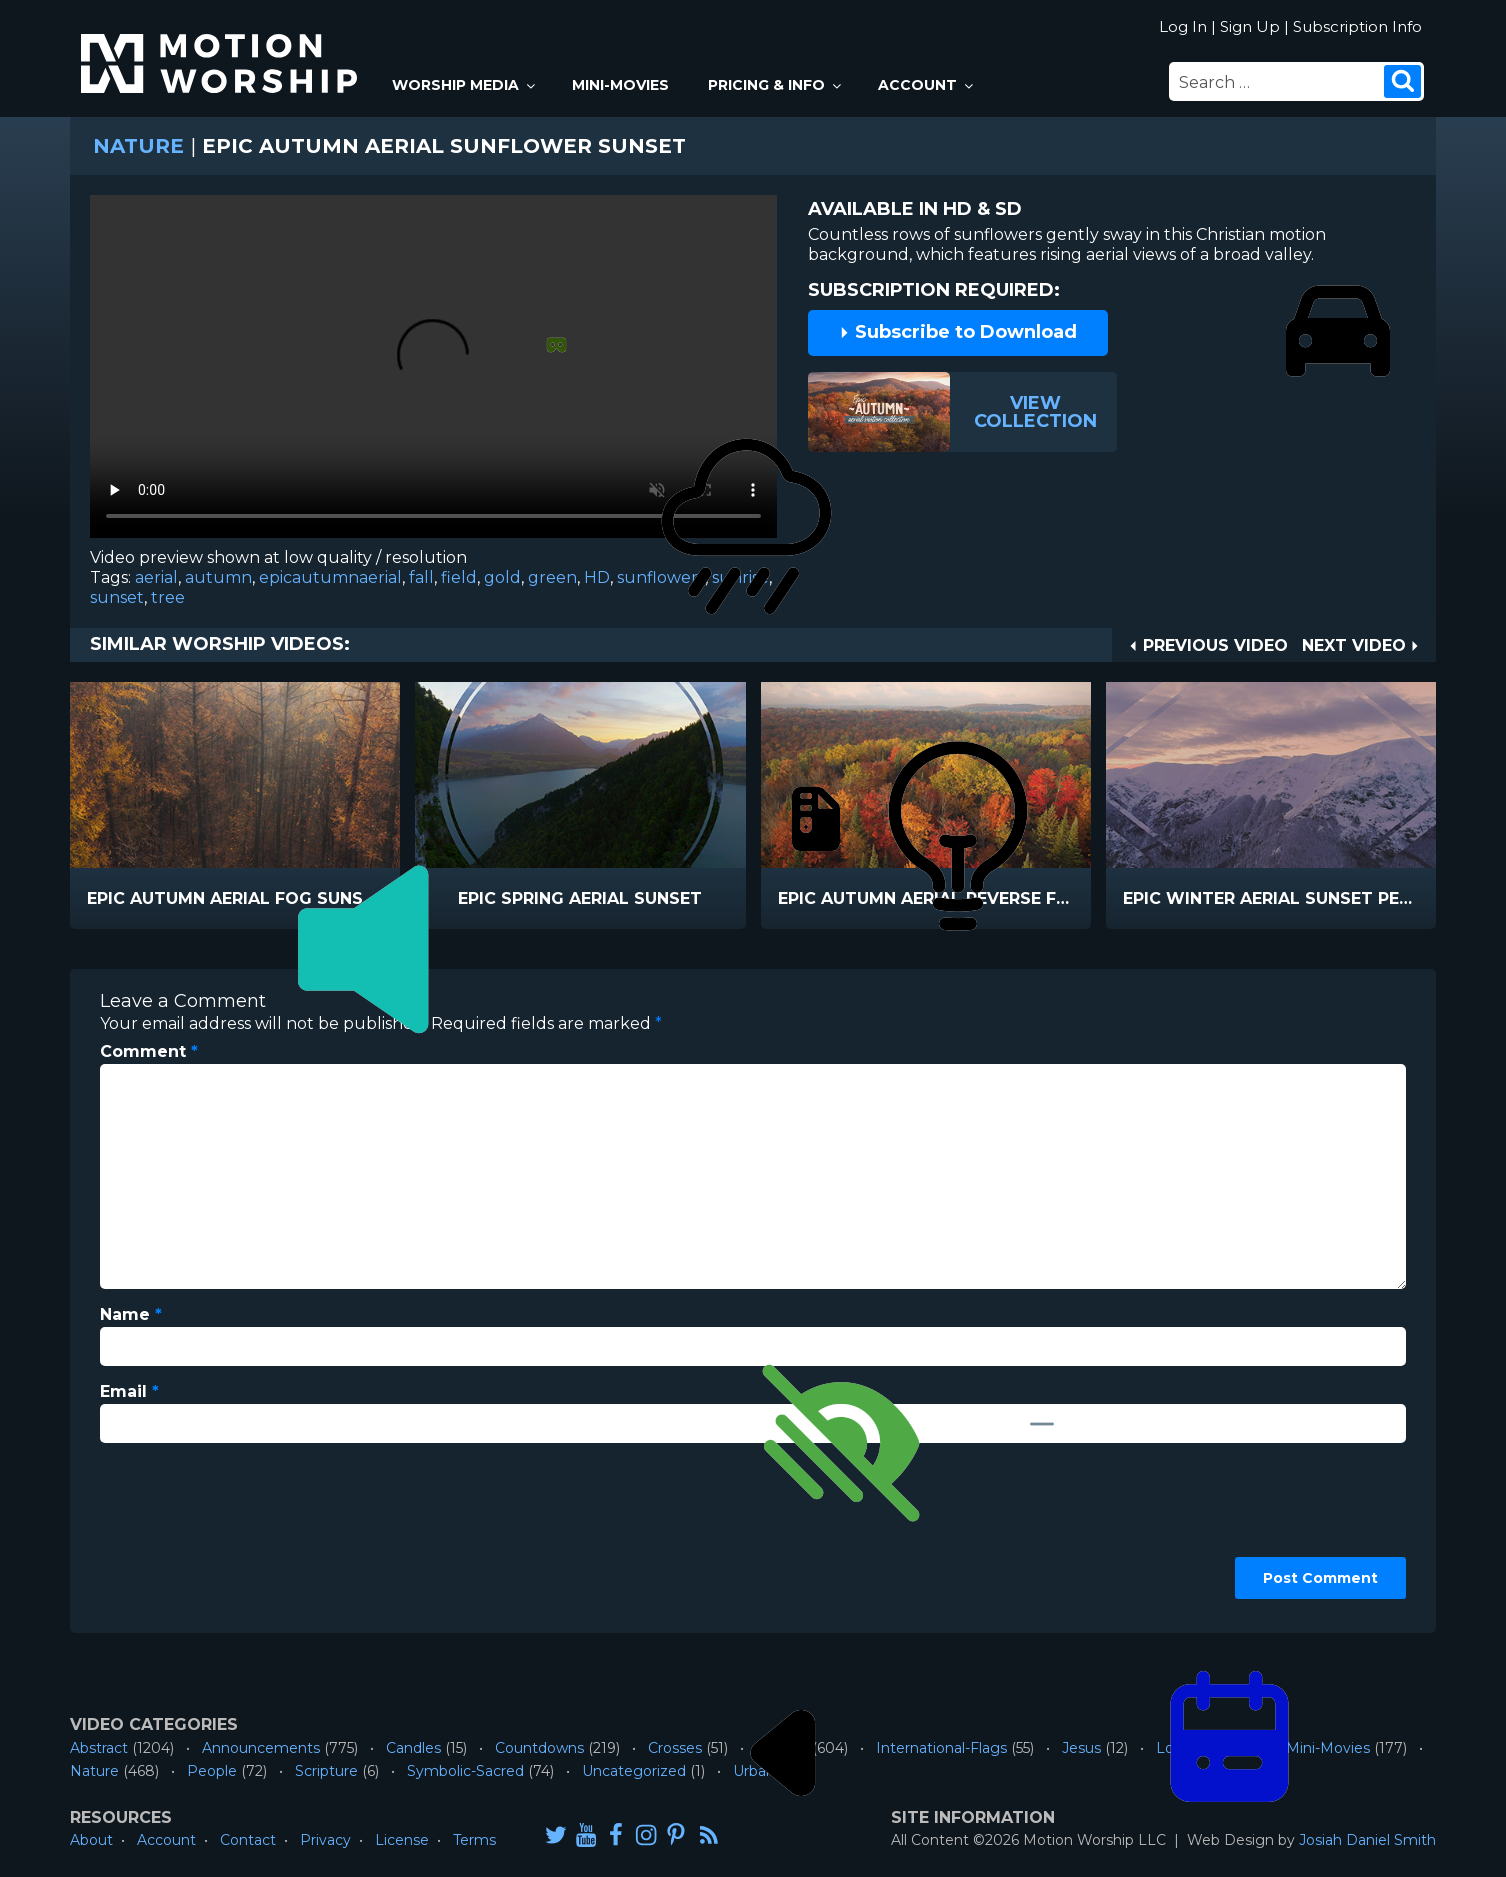 This screenshot has width=1506, height=1877. What do you see at coordinates (816, 819) in the screenshot?
I see `compress or zip files` at bounding box center [816, 819].